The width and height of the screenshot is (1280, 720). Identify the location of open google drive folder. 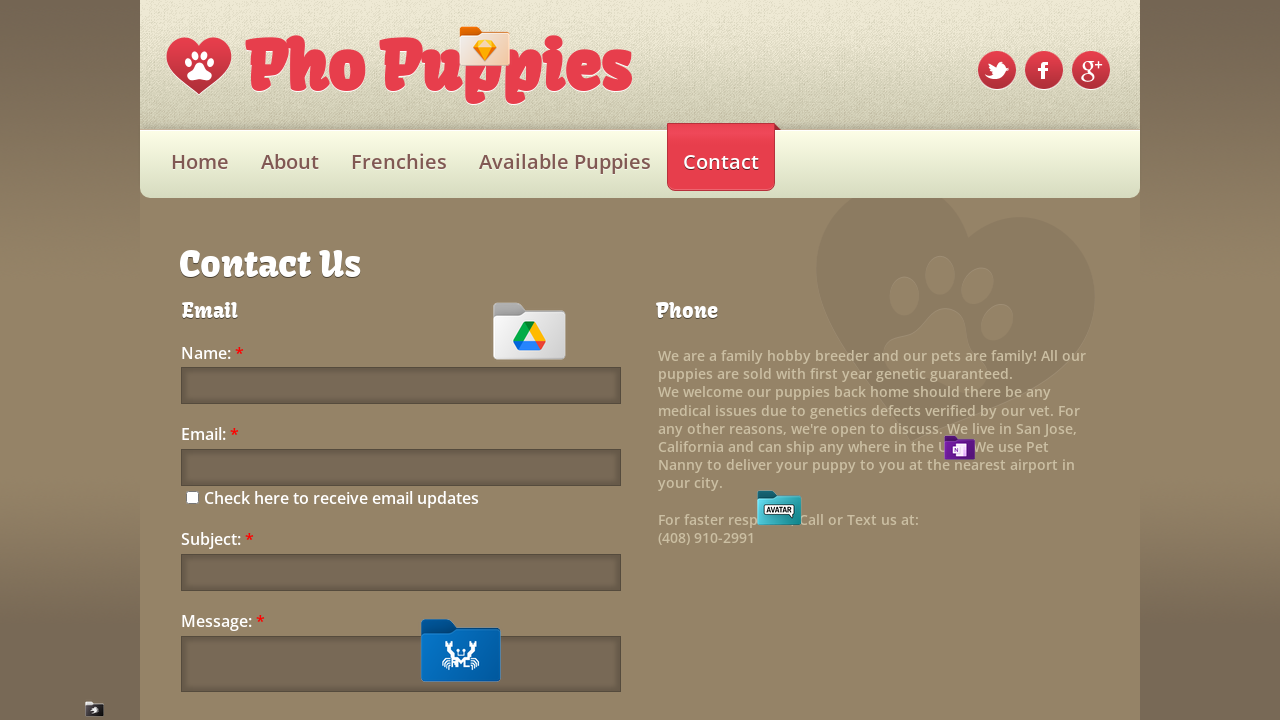
(529, 333).